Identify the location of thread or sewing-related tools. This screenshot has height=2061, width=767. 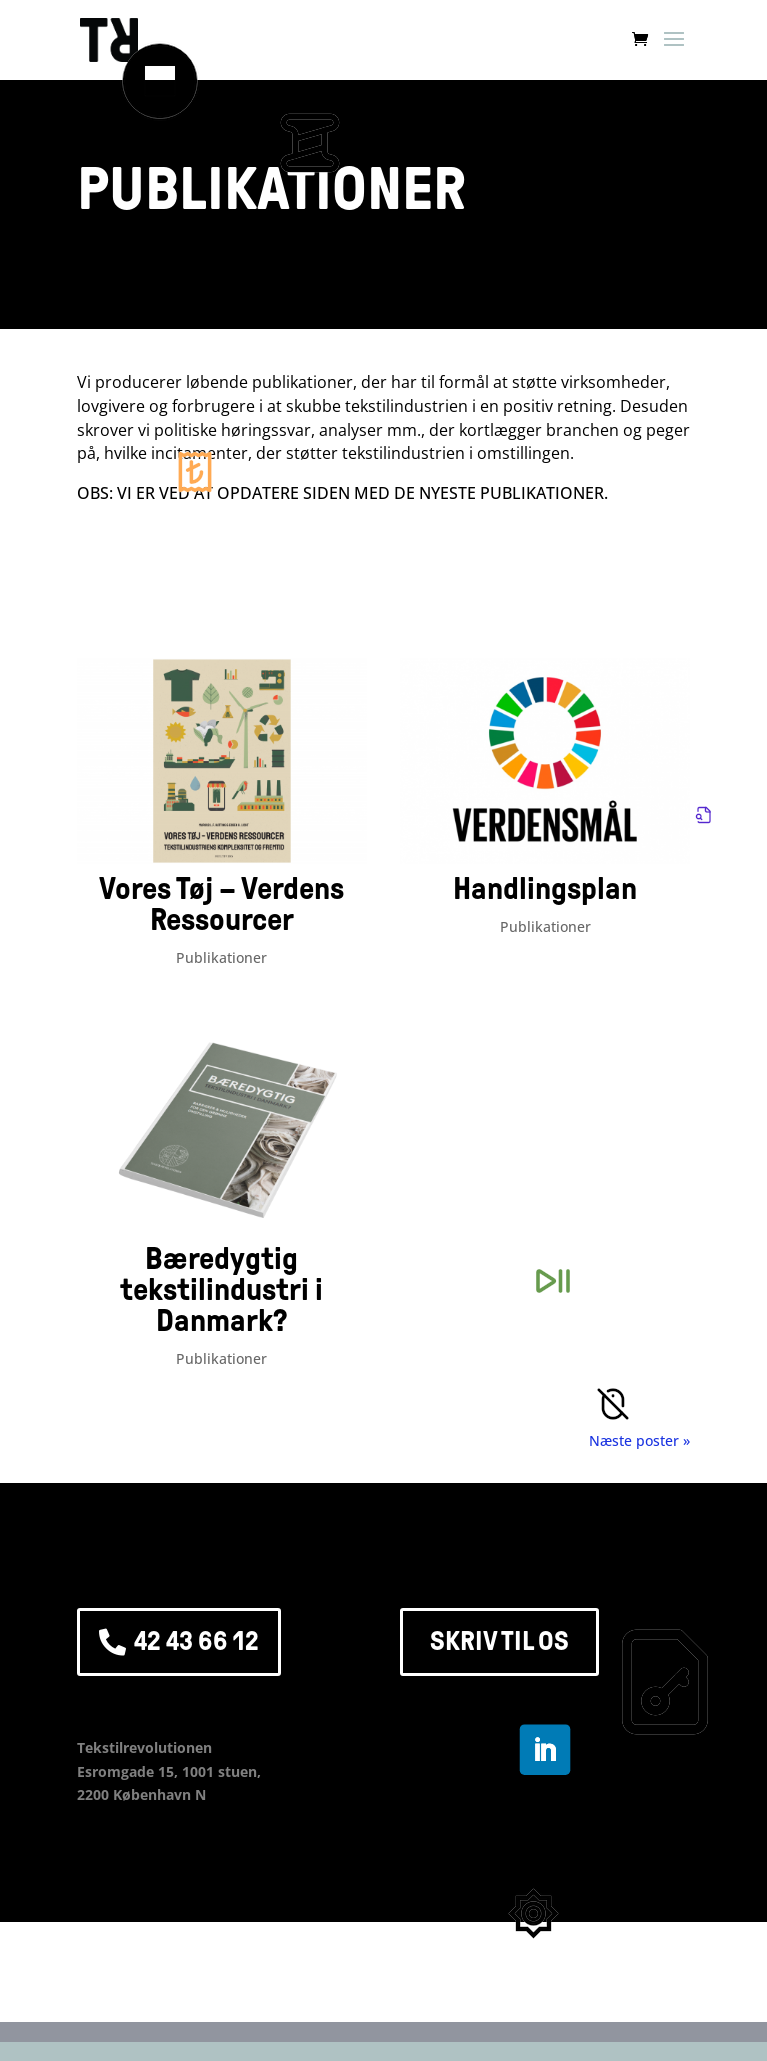
(310, 143).